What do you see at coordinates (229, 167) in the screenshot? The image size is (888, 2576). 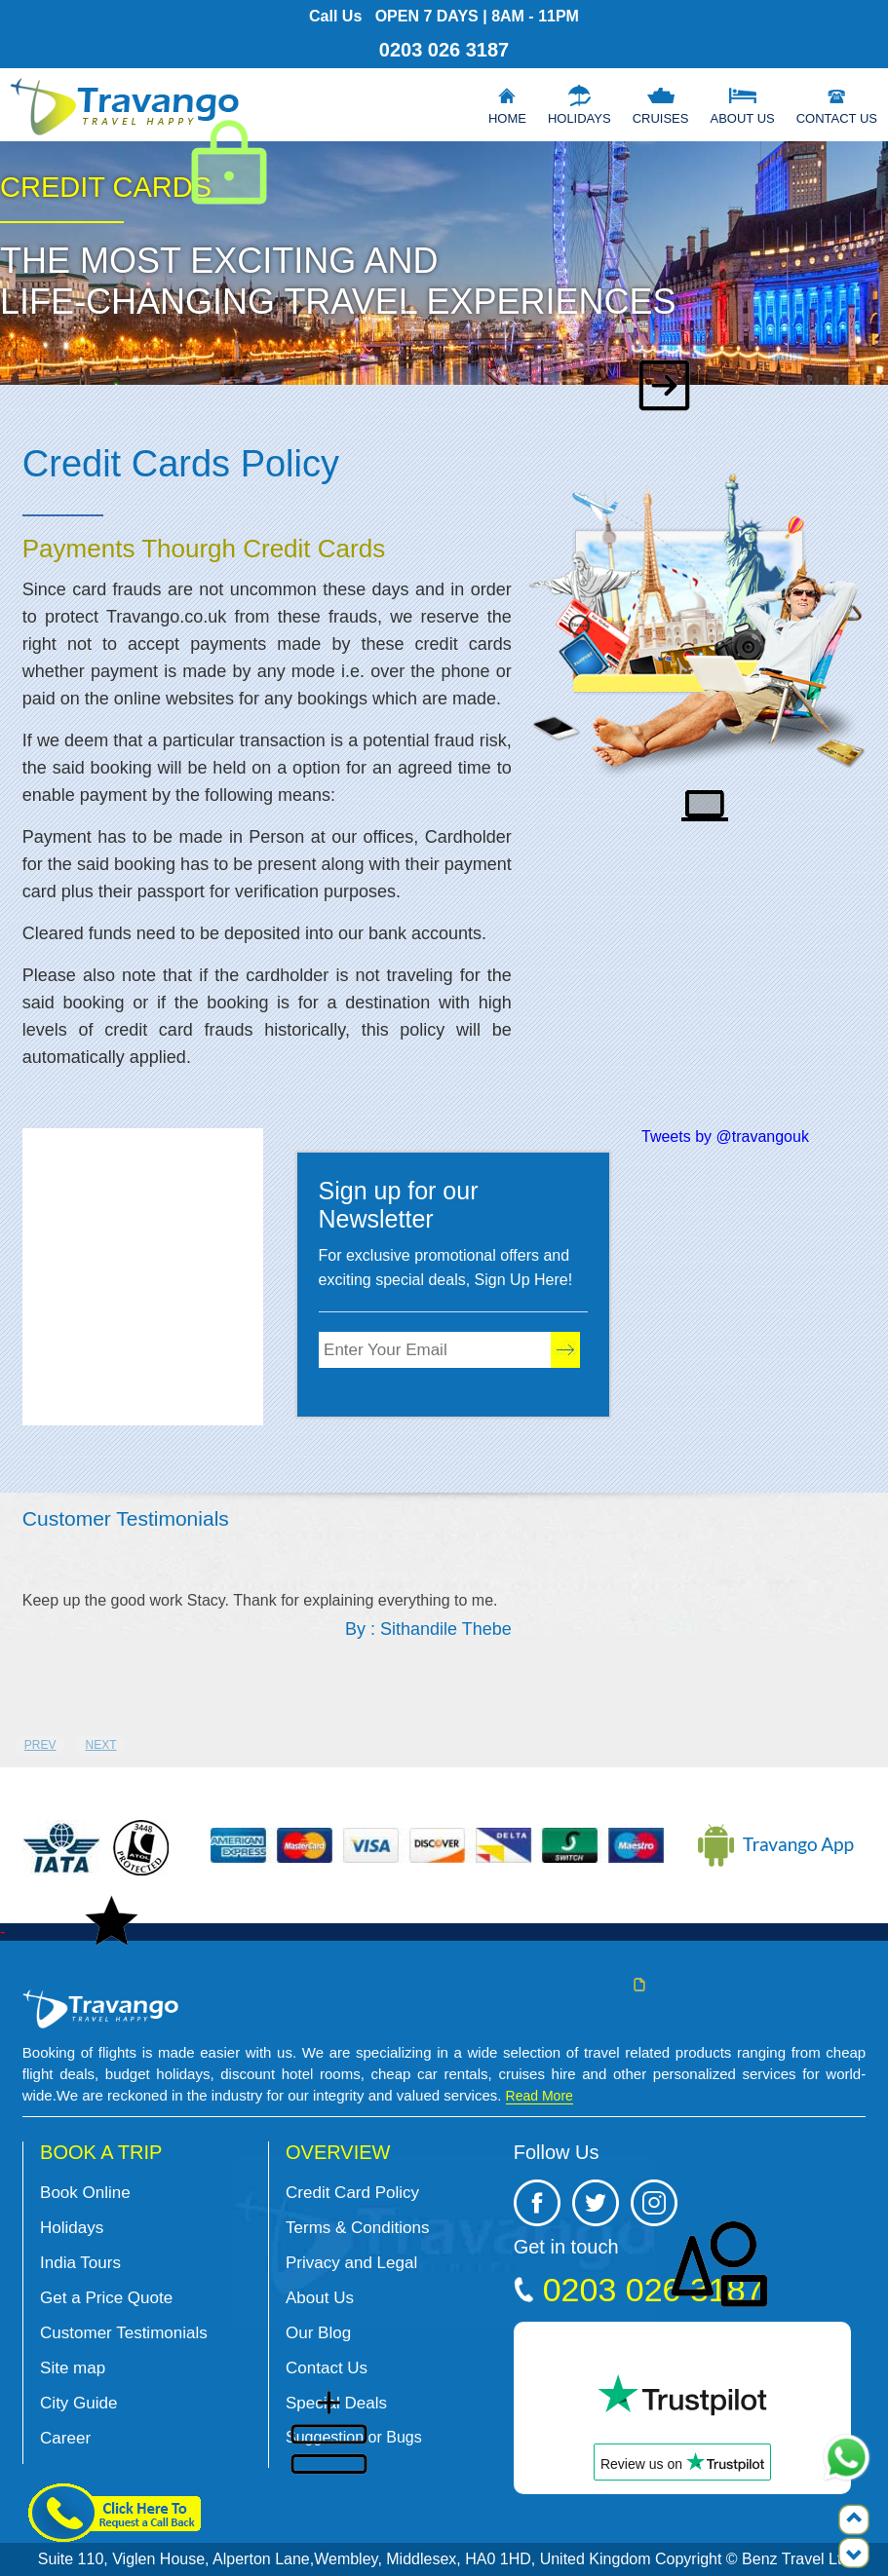 I see `lock or secure this item` at bounding box center [229, 167].